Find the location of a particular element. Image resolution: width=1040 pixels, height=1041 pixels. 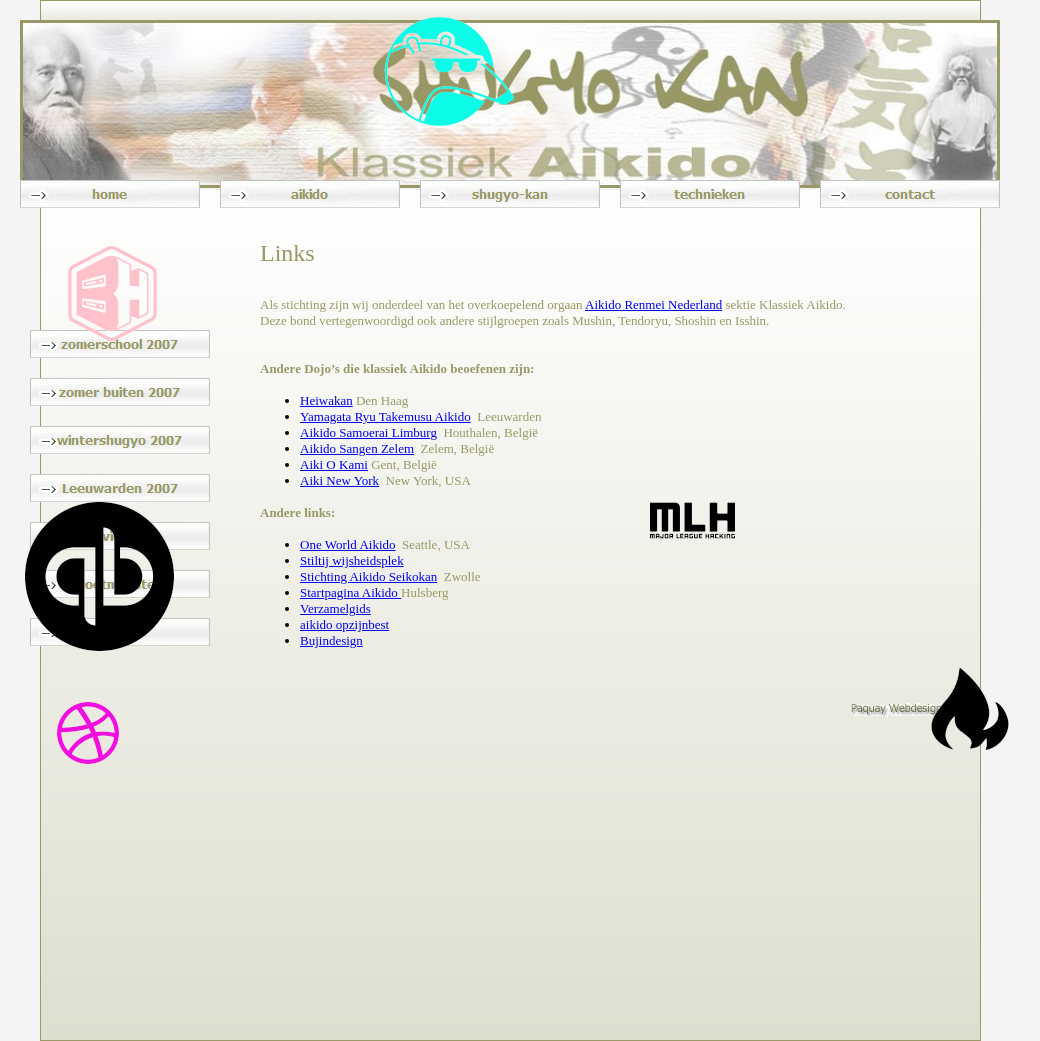

open QuickBooks accounting software is located at coordinates (99, 576).